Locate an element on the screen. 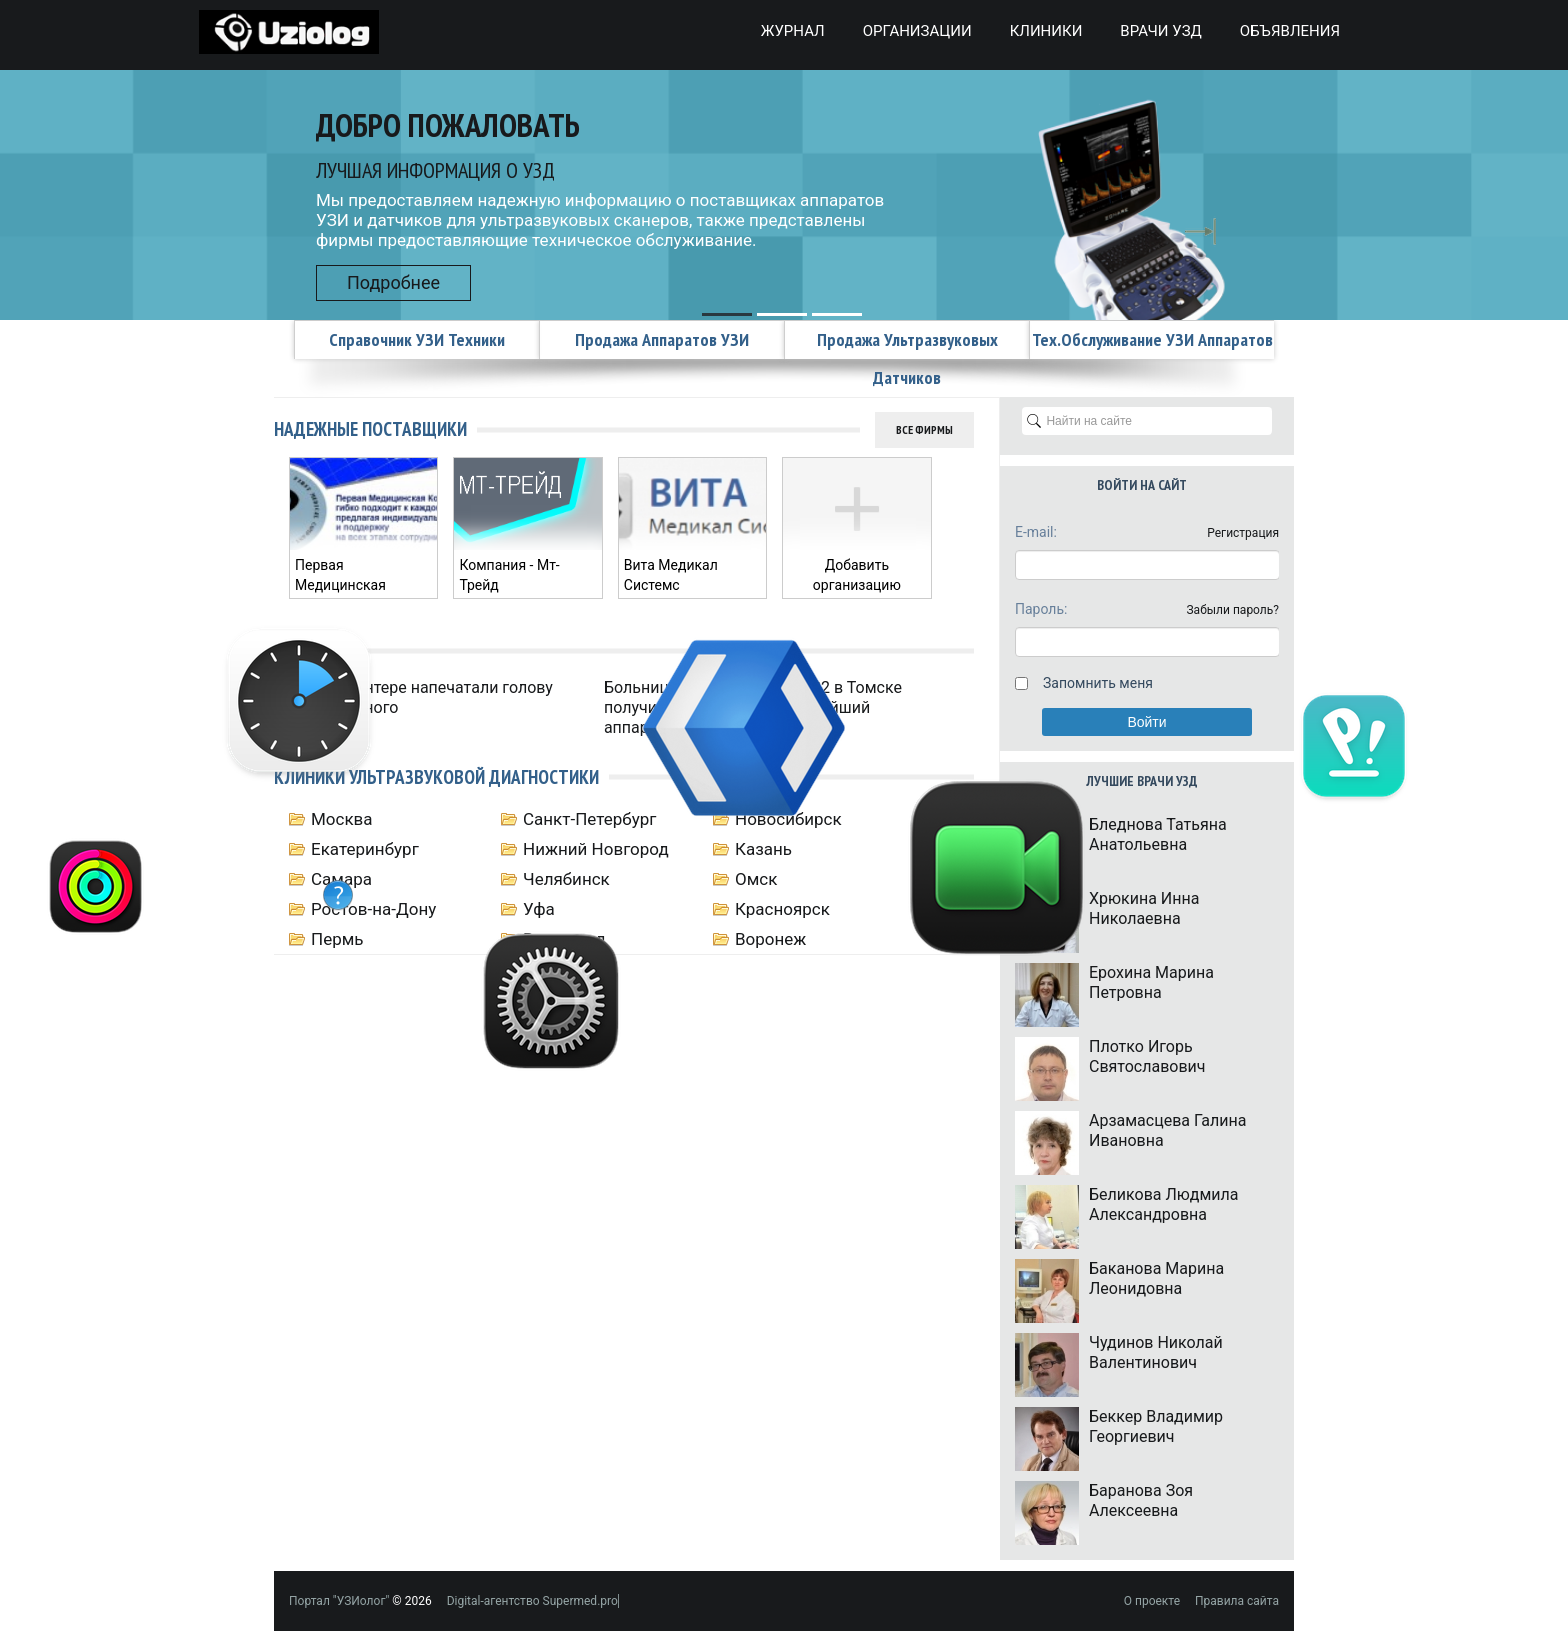  open facetime app is located at coordinates (996, 867).